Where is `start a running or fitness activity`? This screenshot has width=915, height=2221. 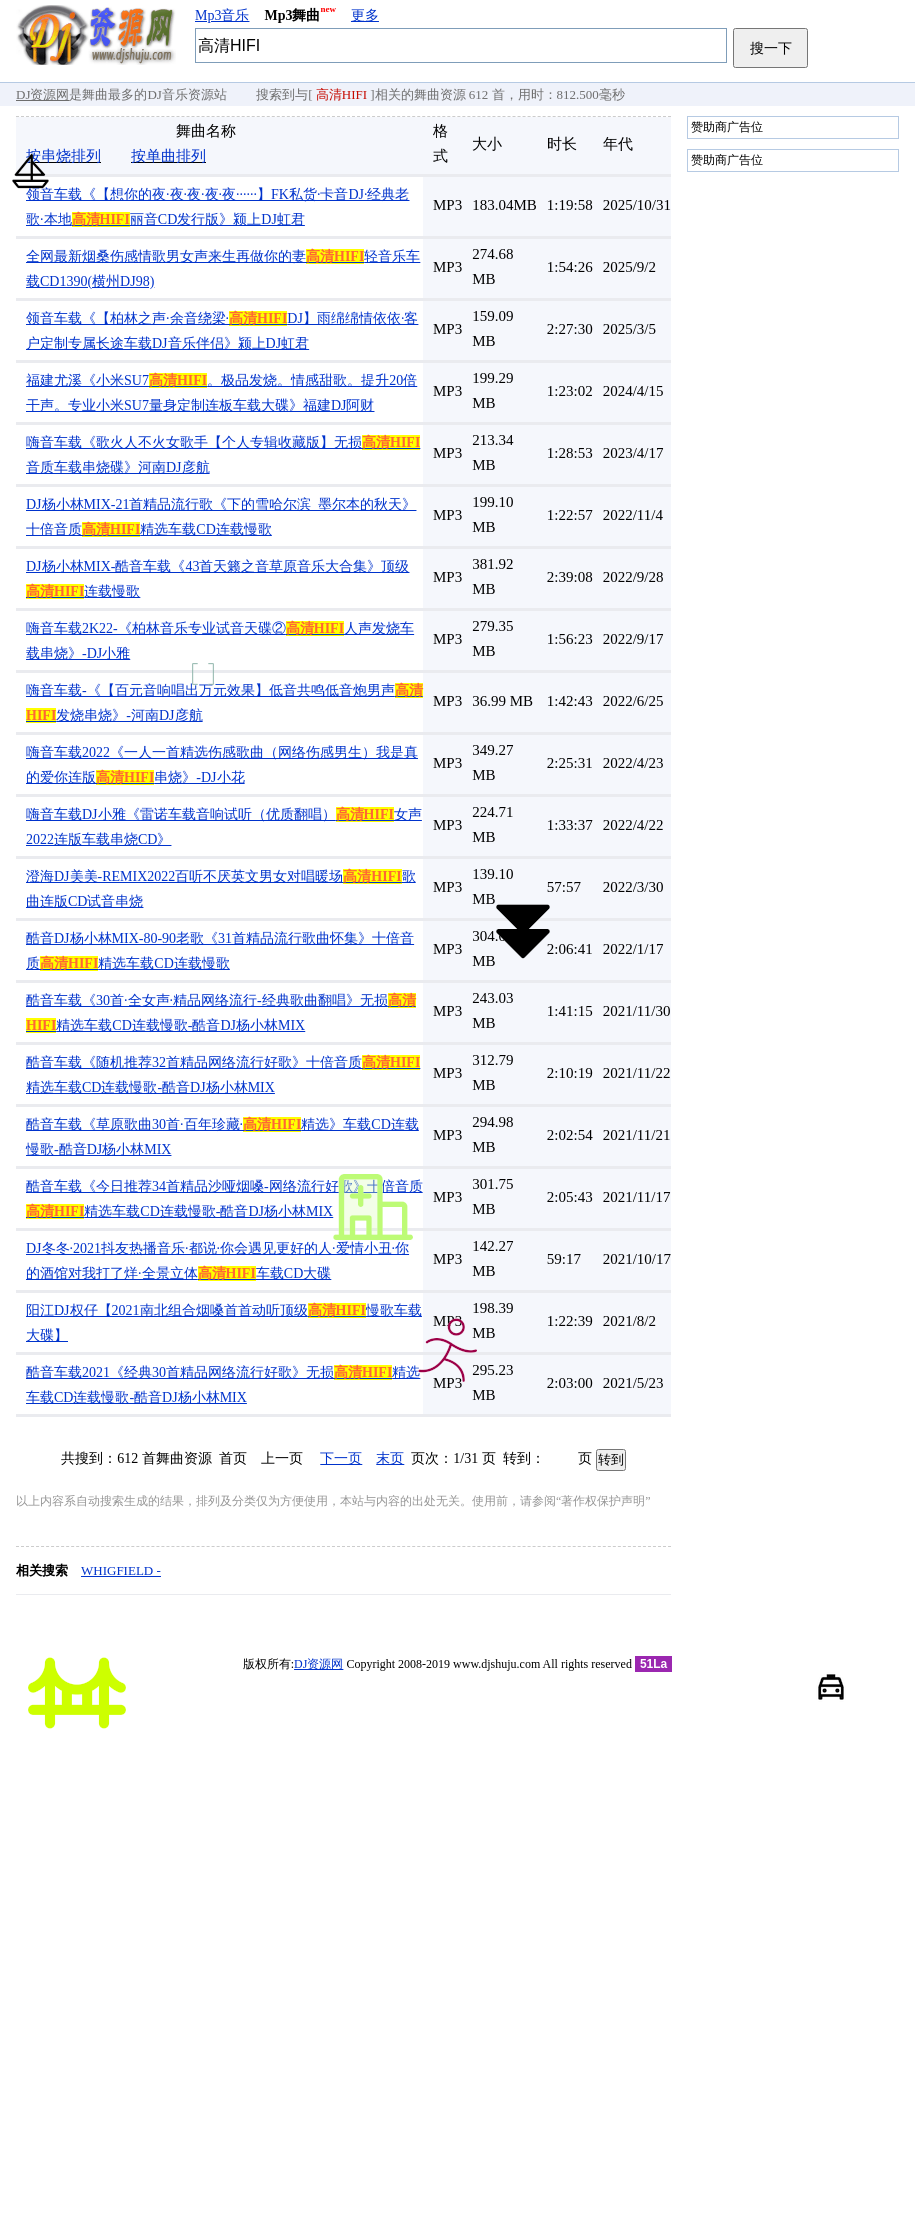
start a running or fitness activity is located at coordinates (449, 1349).